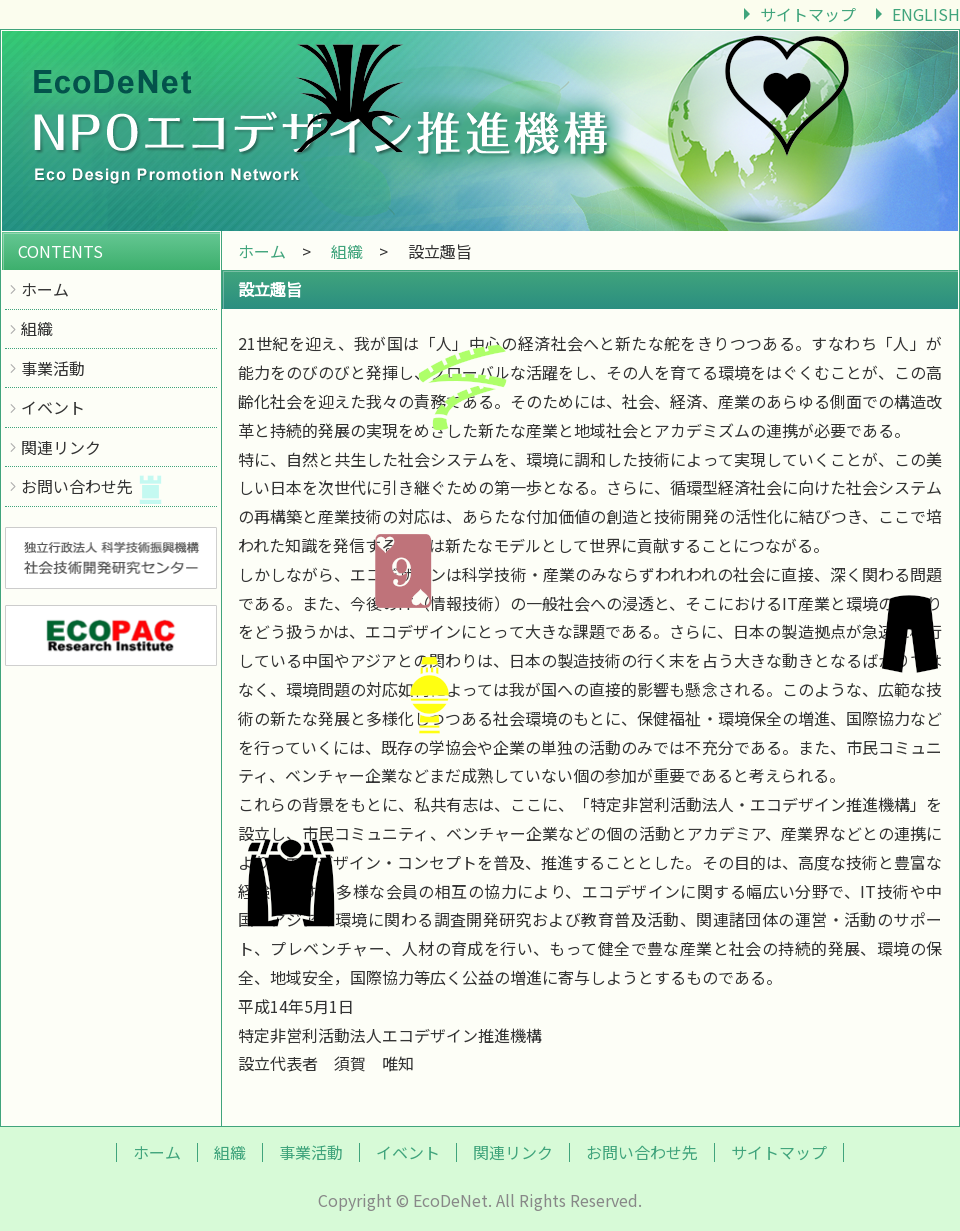  I want to click on access broadcast or streaming settings, so click(429, 694).